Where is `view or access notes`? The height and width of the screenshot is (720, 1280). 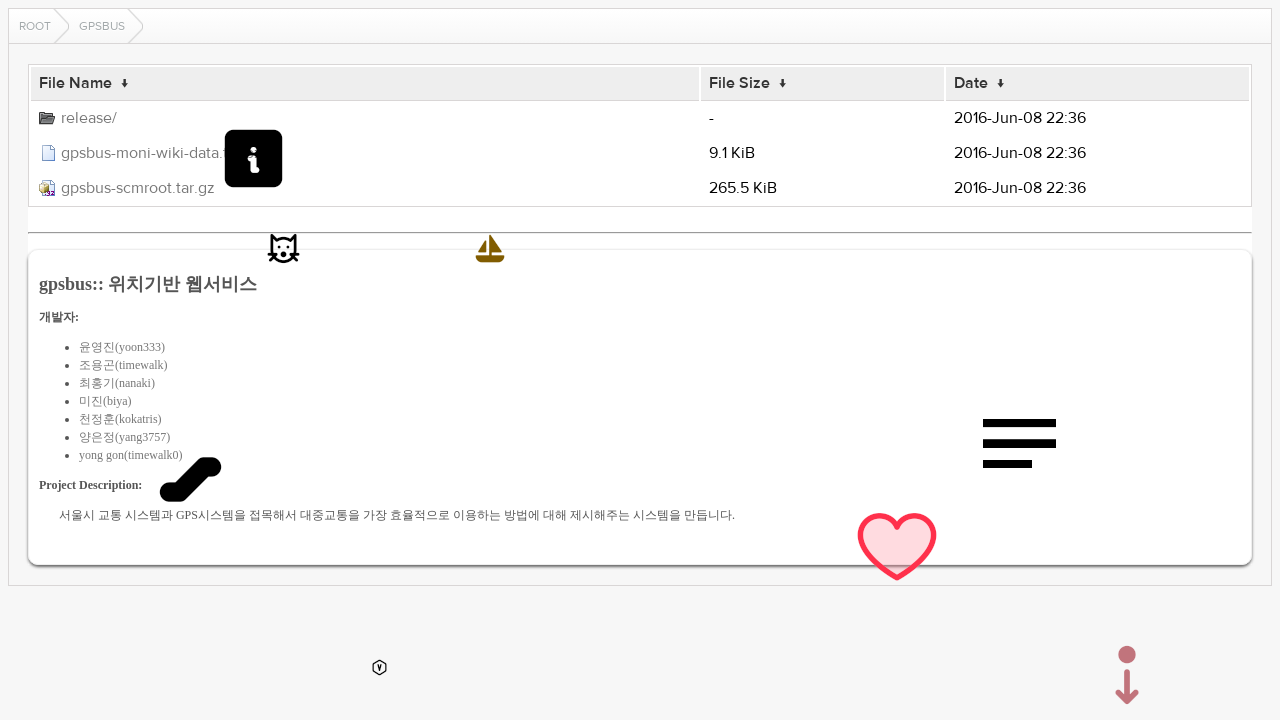 view or access notes is located at coordinates (1019, 443).